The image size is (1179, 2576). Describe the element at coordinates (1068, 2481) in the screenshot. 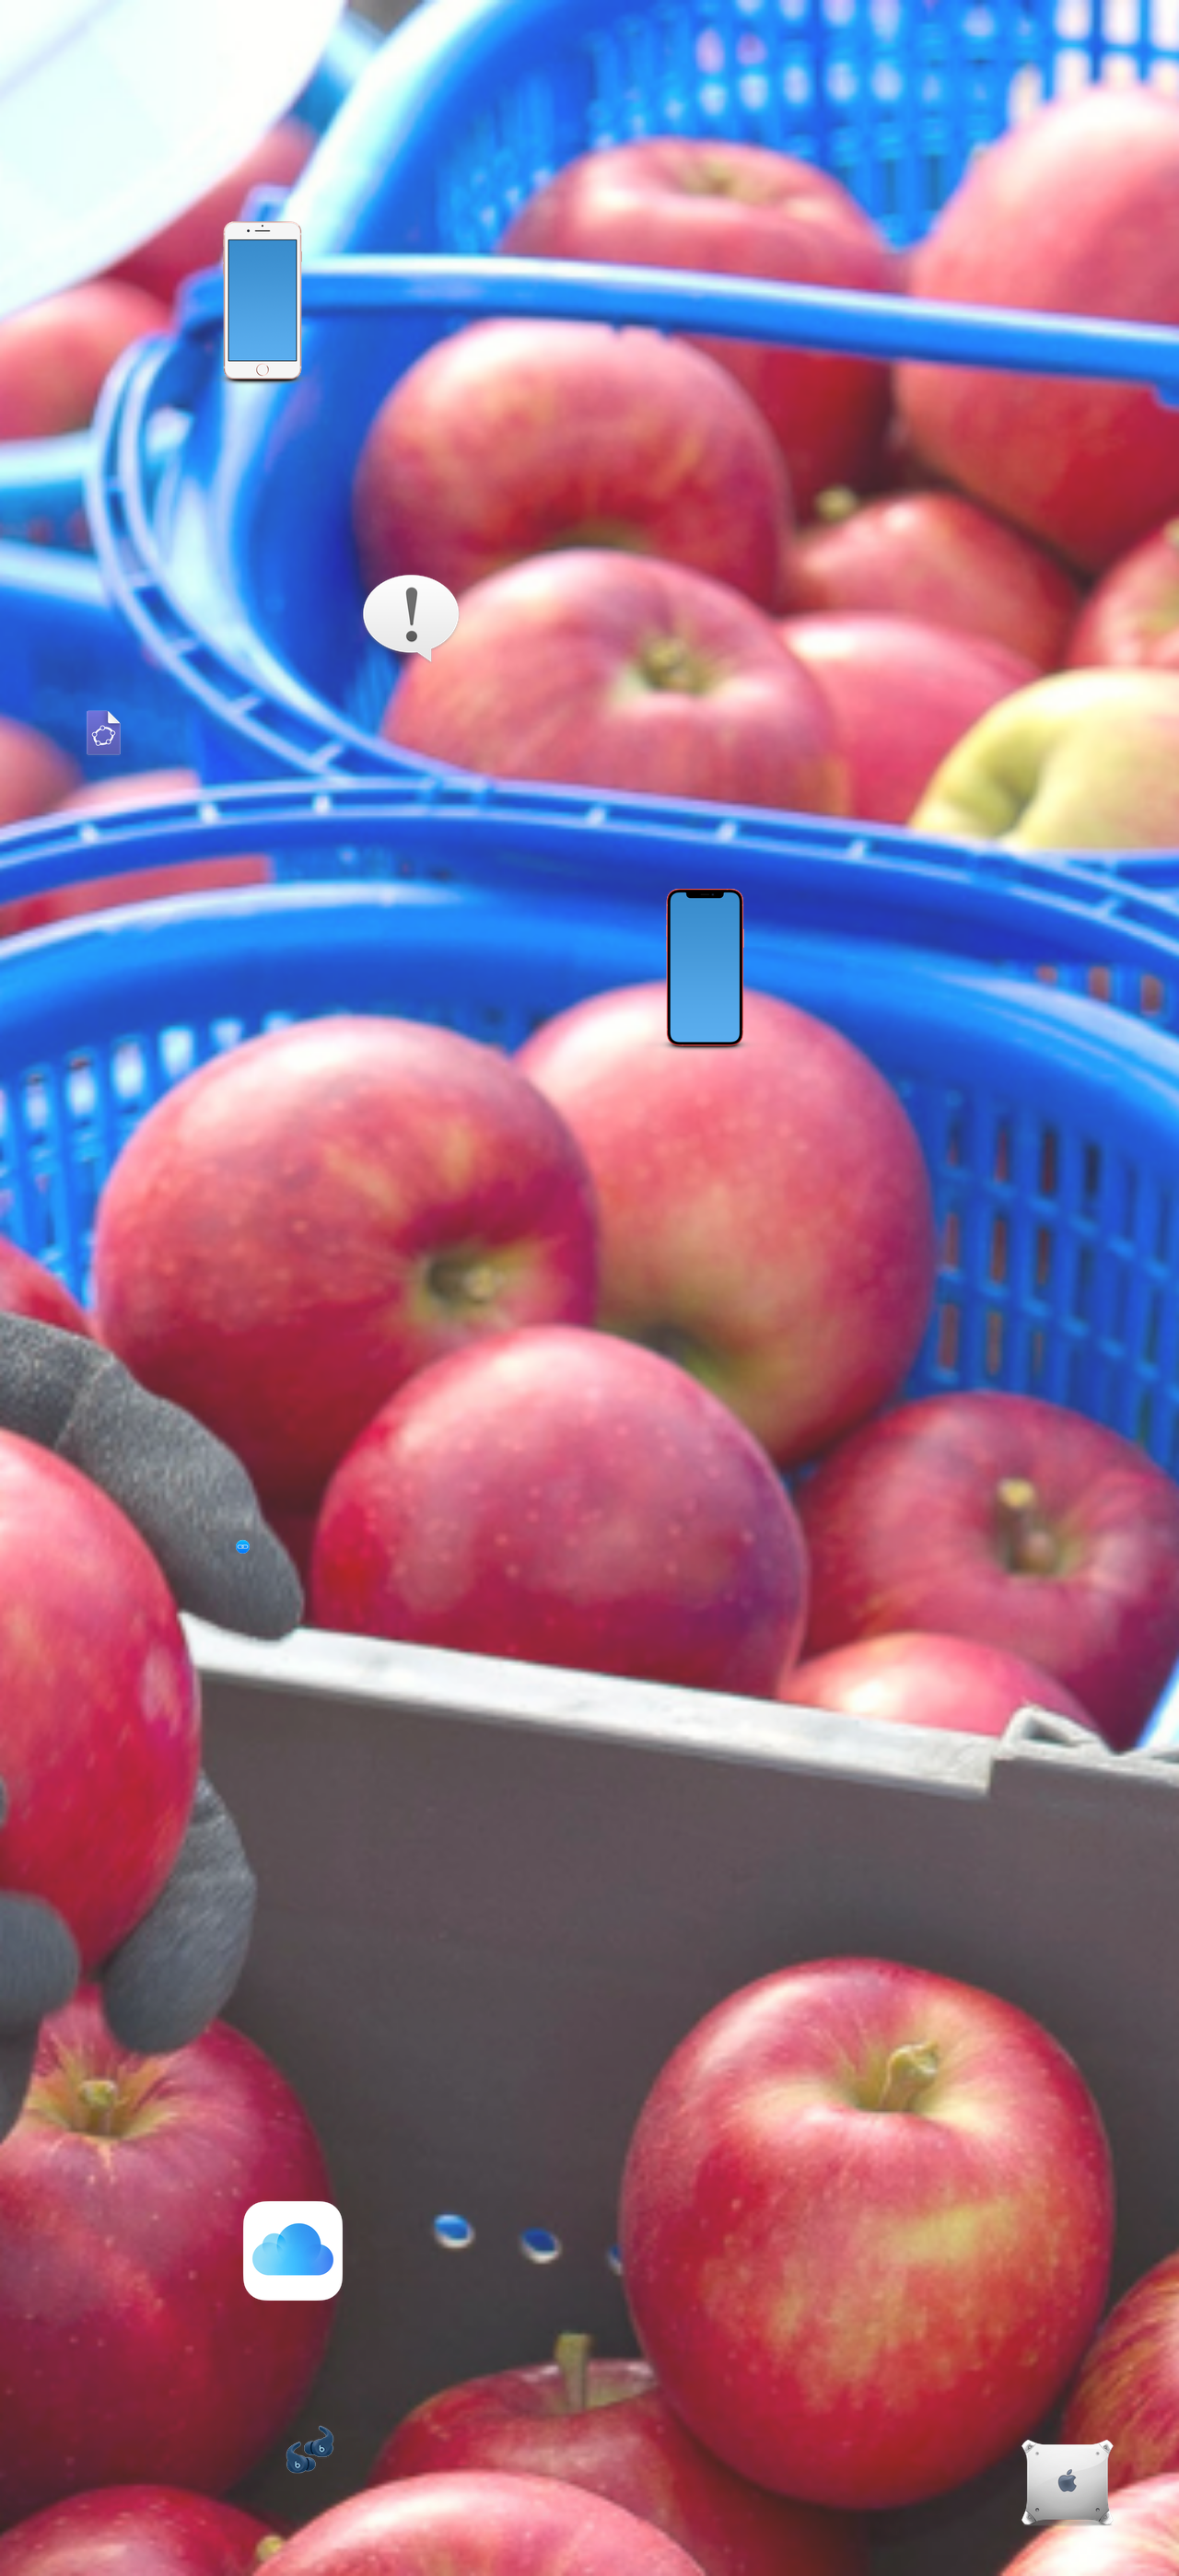

I see `represents a connected power mac g4 computer on the network` at that location.